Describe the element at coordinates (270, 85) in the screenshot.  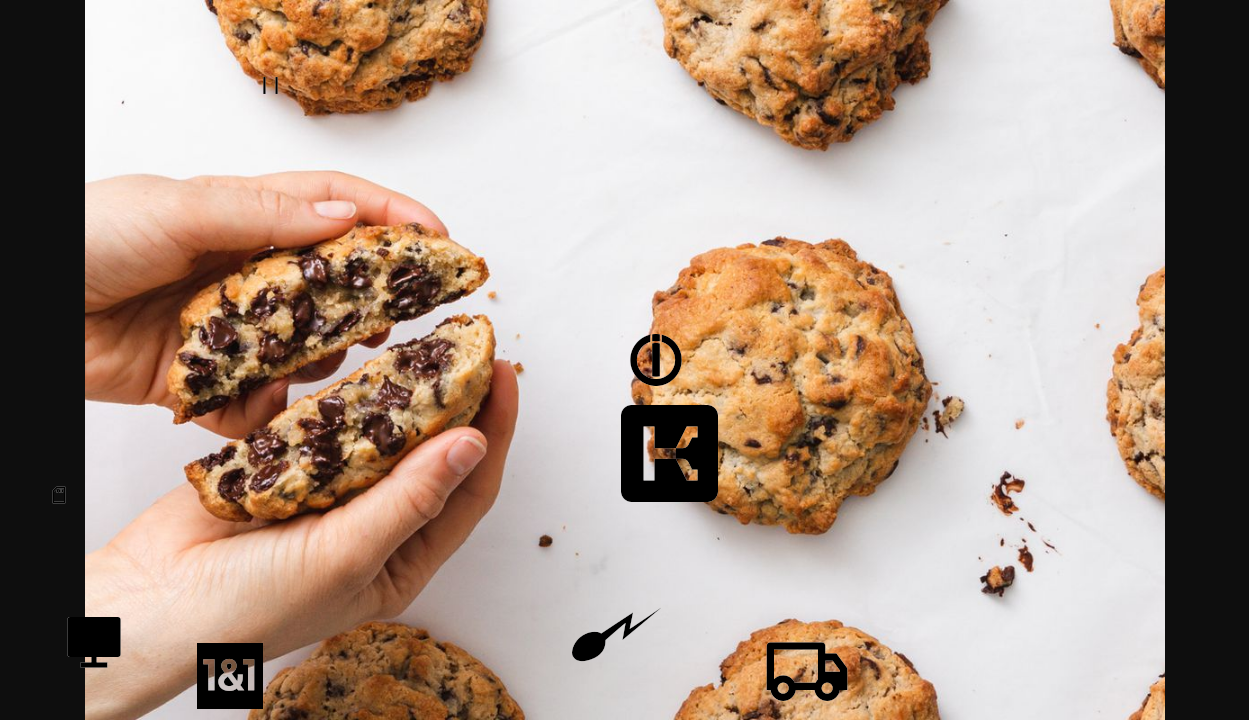
I see `pause media playback` at that location.